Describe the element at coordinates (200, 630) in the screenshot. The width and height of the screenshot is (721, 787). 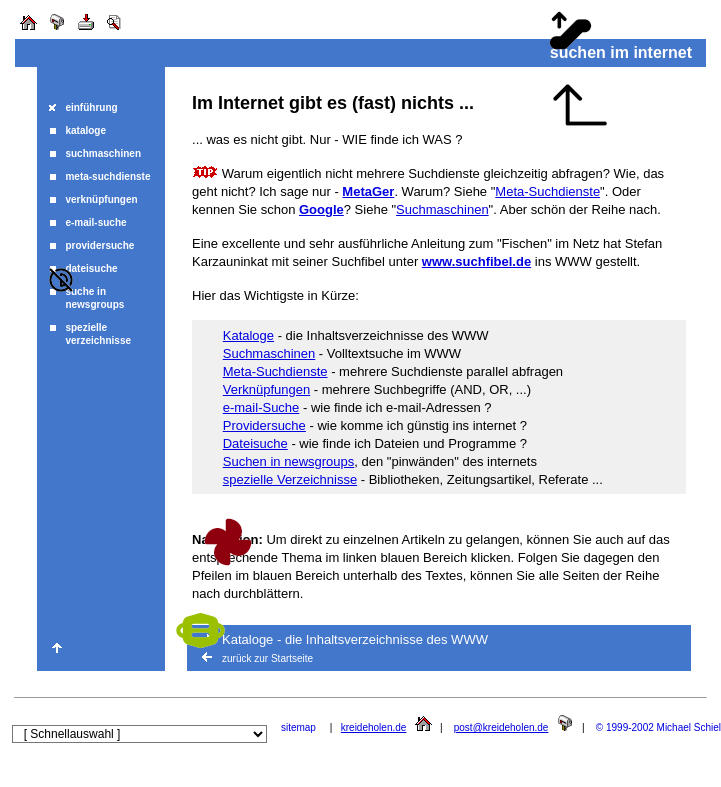
I see `indicates mask required or health safety area` at that location.